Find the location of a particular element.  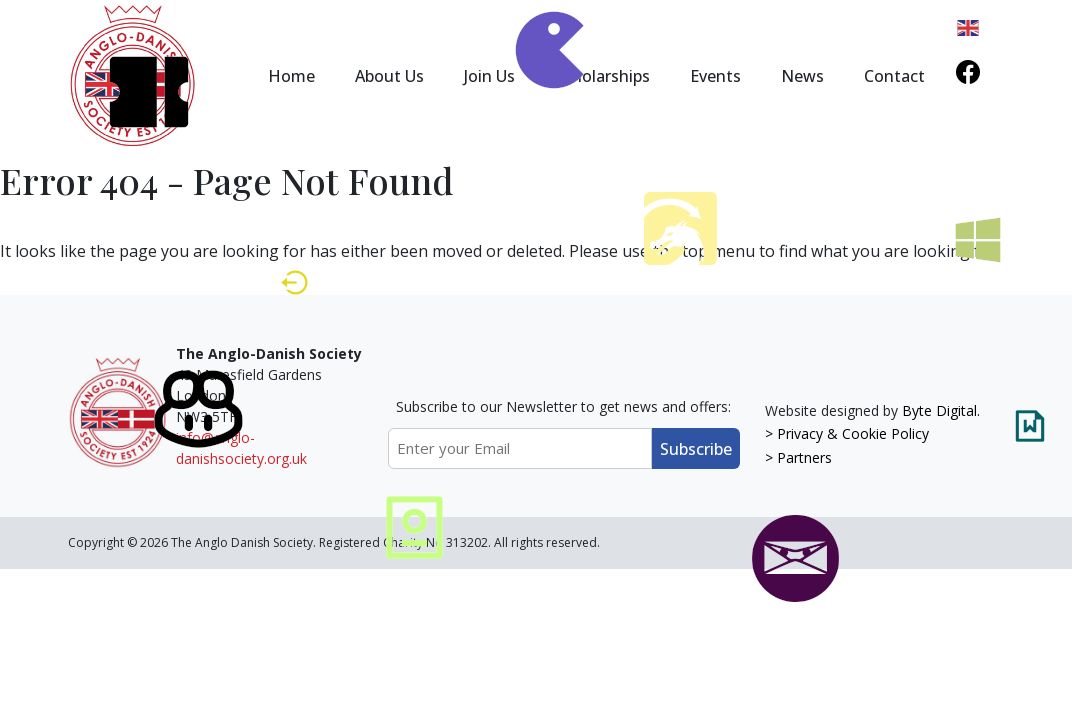

view passport or travel document details is located at coordinates (414, 527).